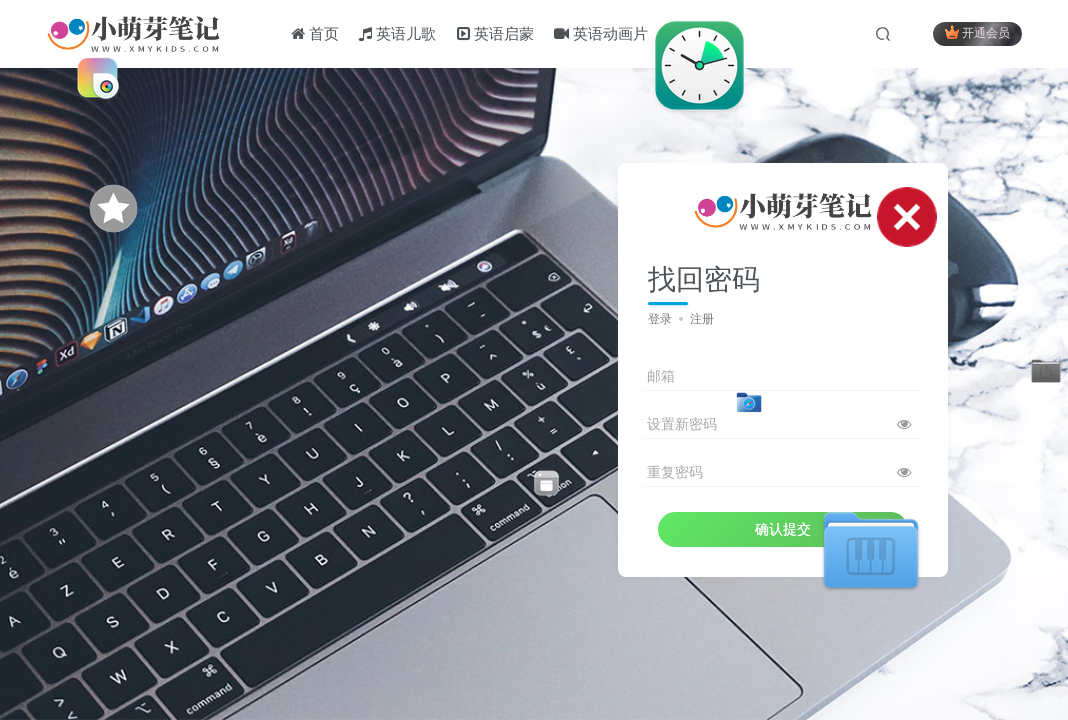 The height and width of the screenshot is (720, 1068). I want to click on open kapow time tracking app, so click(699, 65).